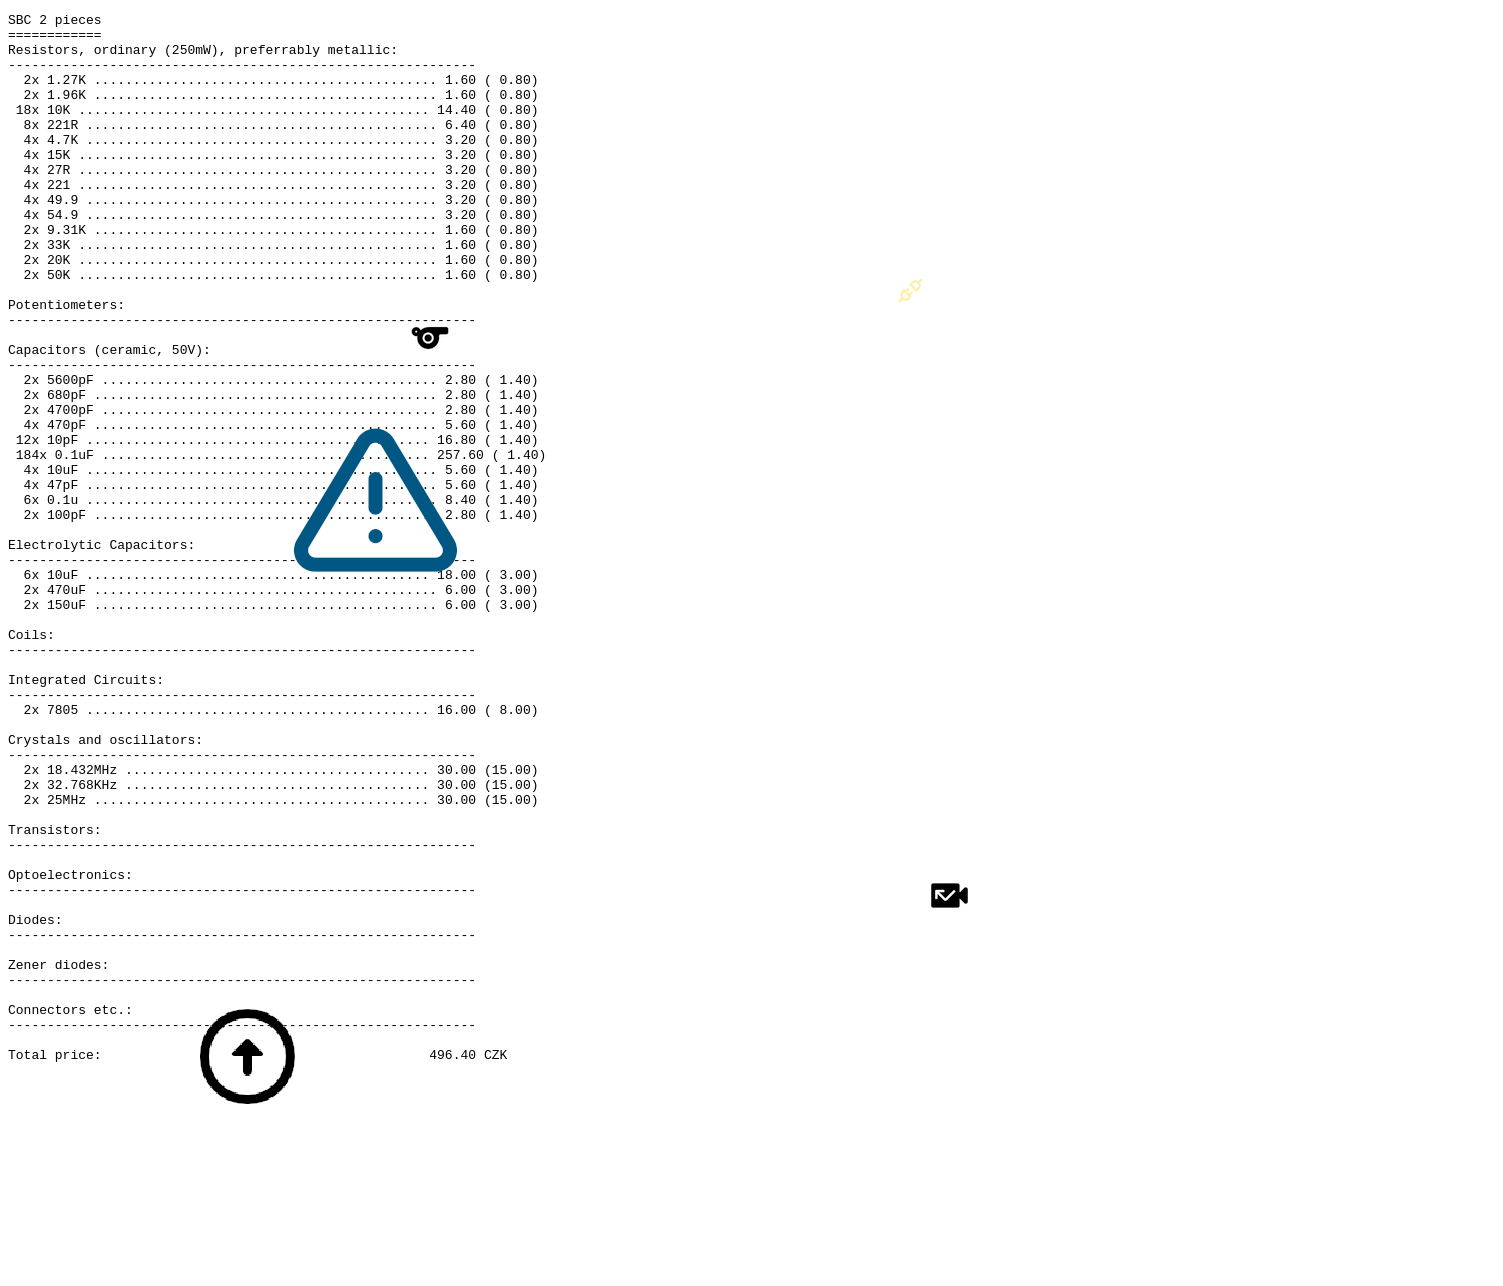  I want to click on warning or caution indicator, so click(375, 500).